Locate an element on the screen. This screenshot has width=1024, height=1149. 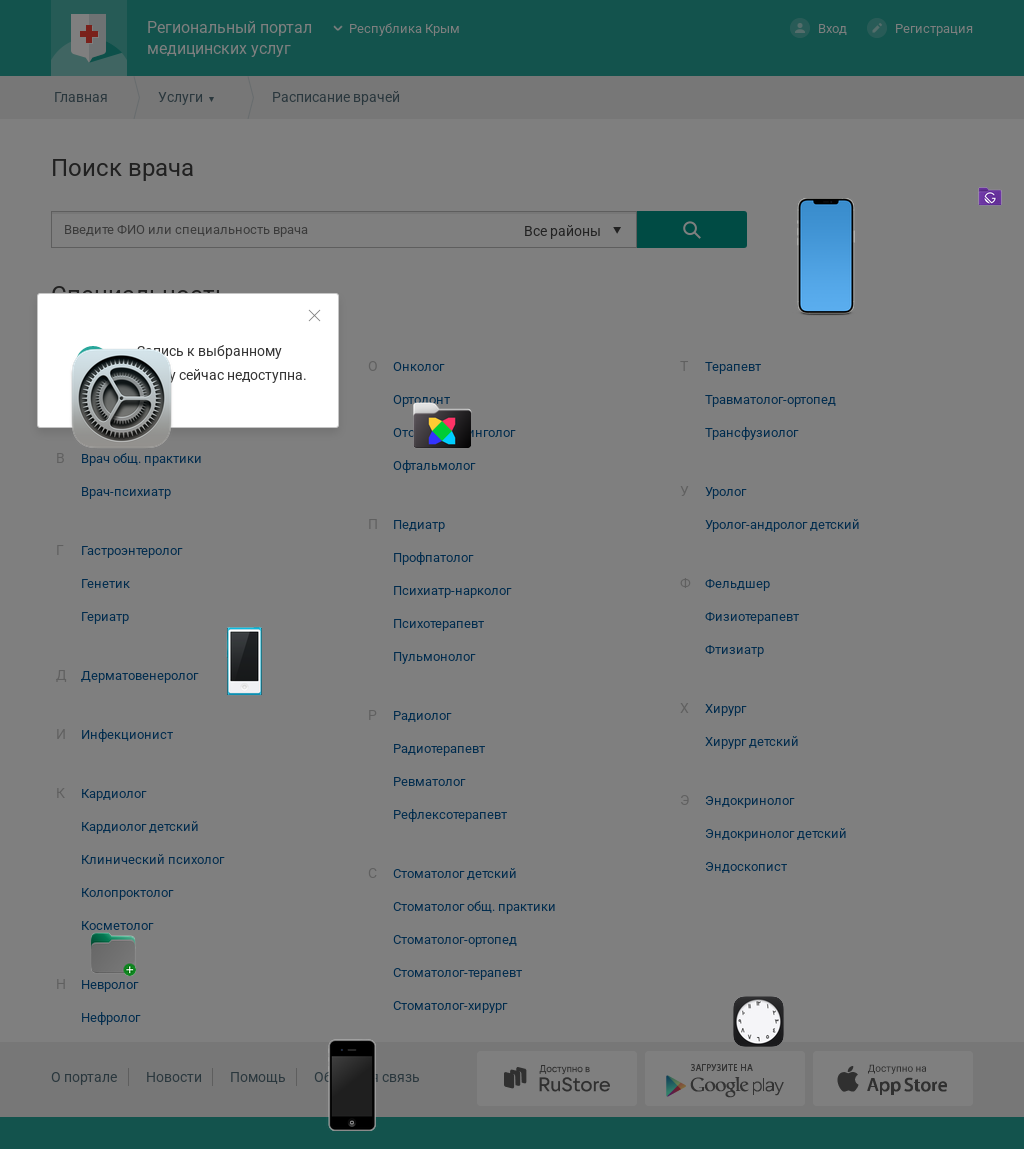
open the clock app is located at coordinates (758, 1021).